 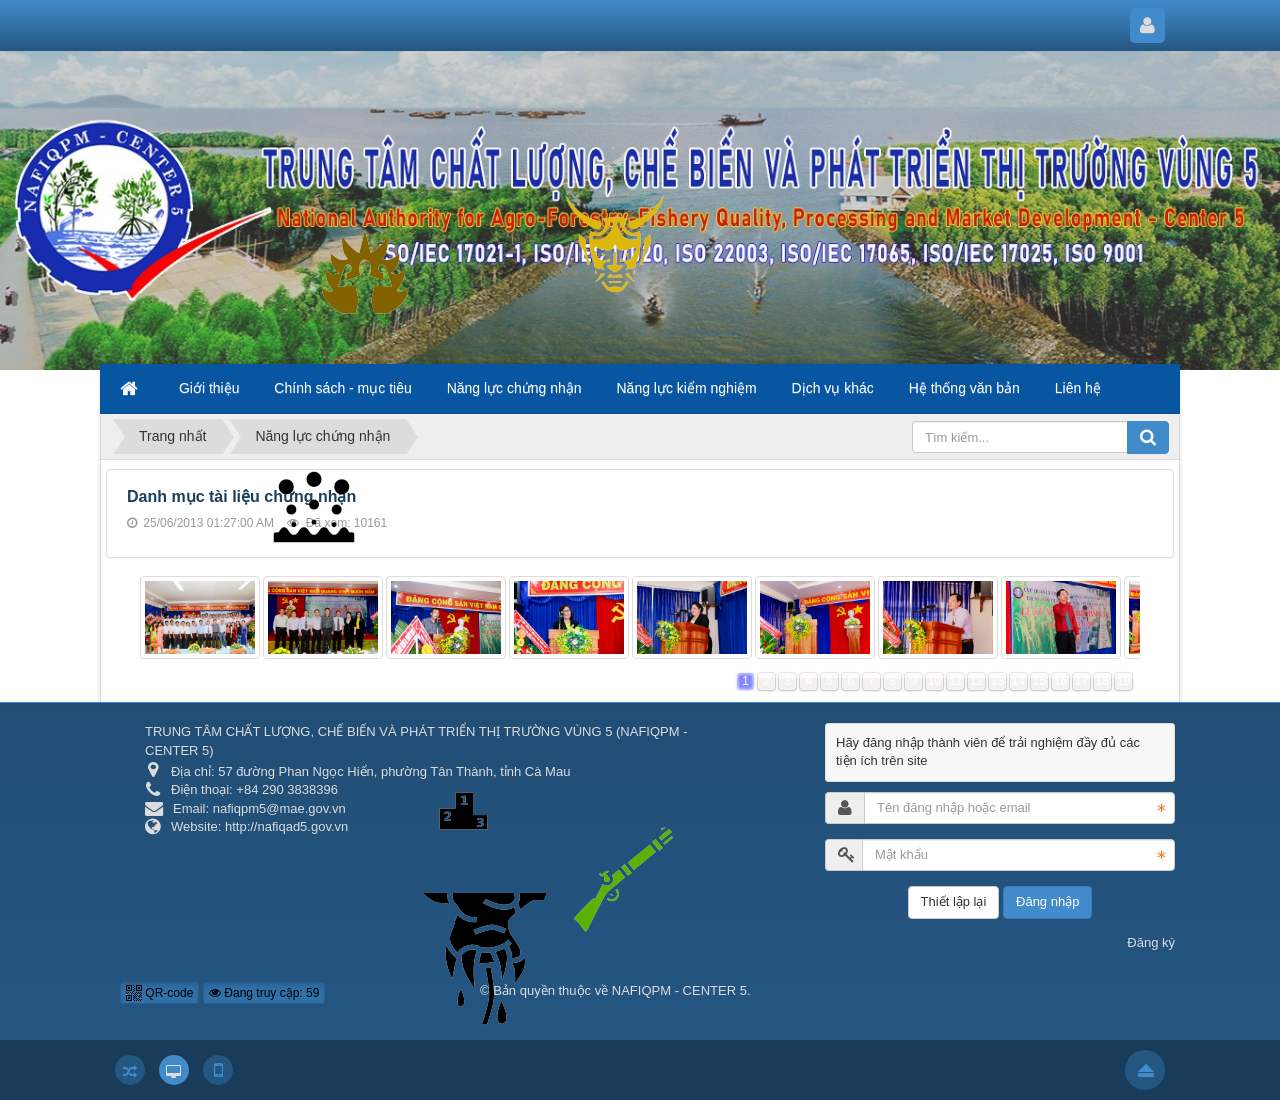 What do you see at coordinates (463, 805) in the screenshot?
I see `view leaderboard rankings` at bounding box center [463, 805].